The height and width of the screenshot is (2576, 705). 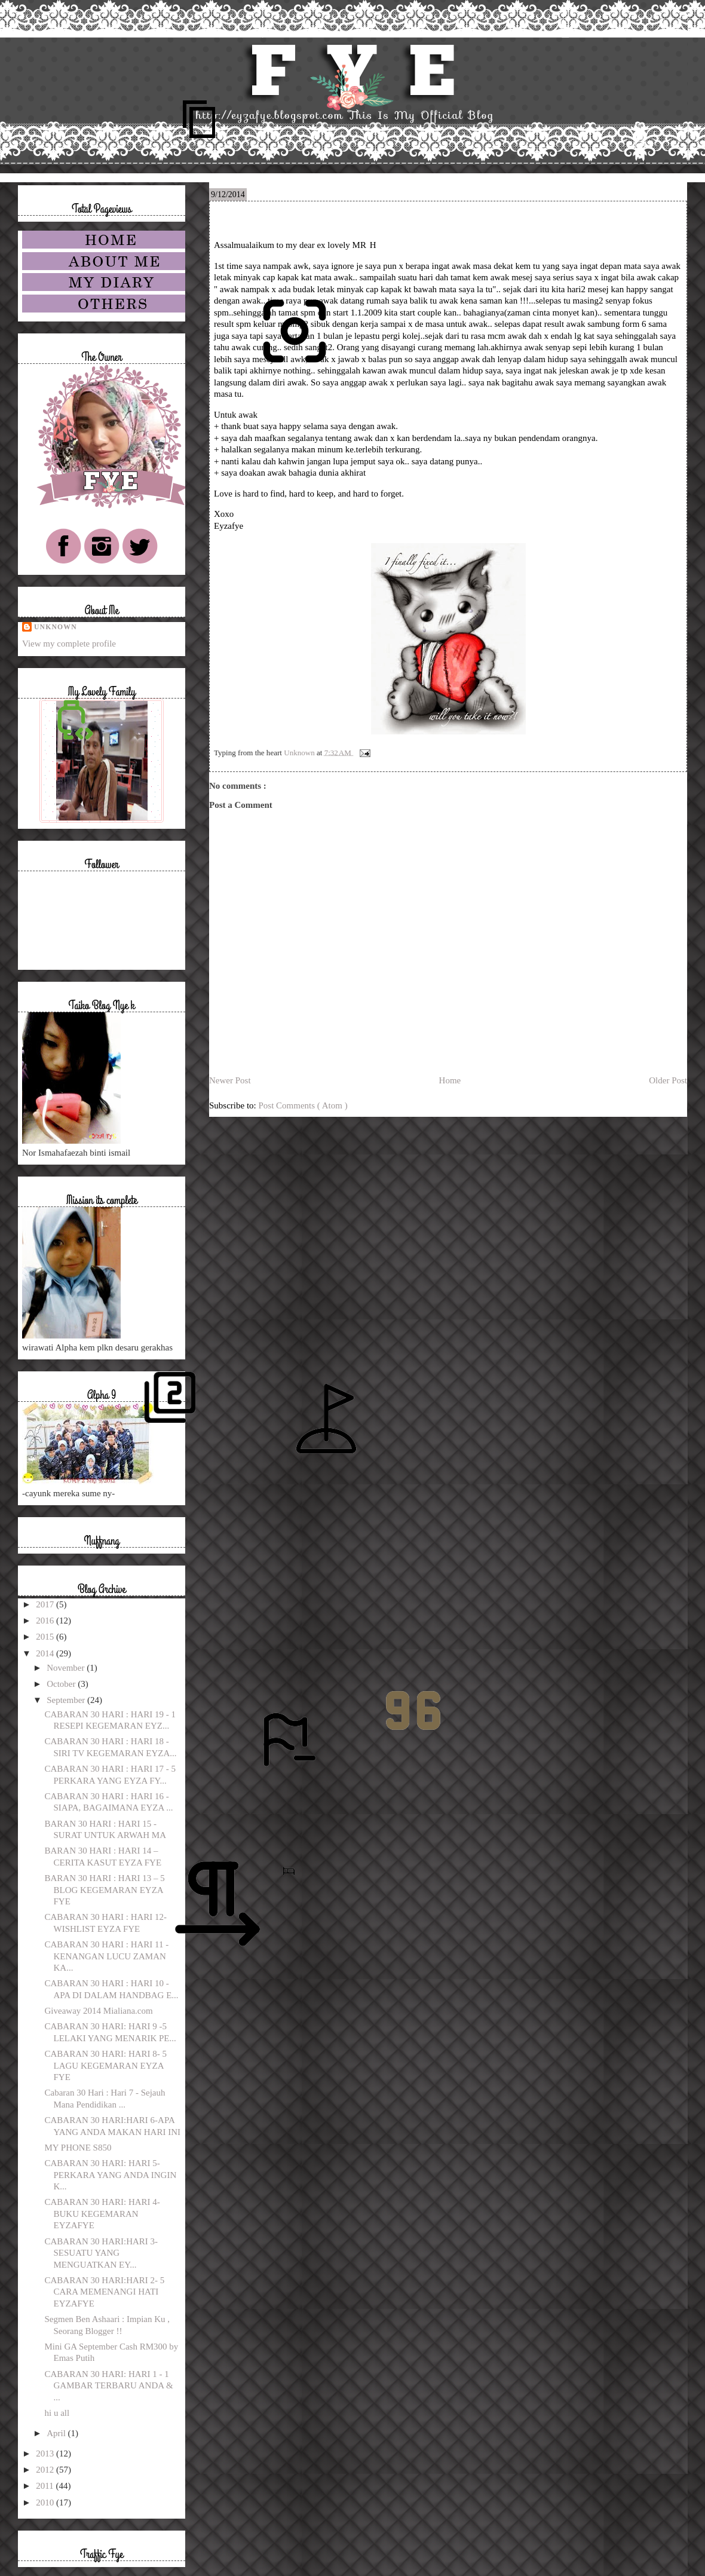 What do you see at coordinates (295, 331) in the screenshot?
I see `capture a screenshot or photo` at bounding box center [295, 331].